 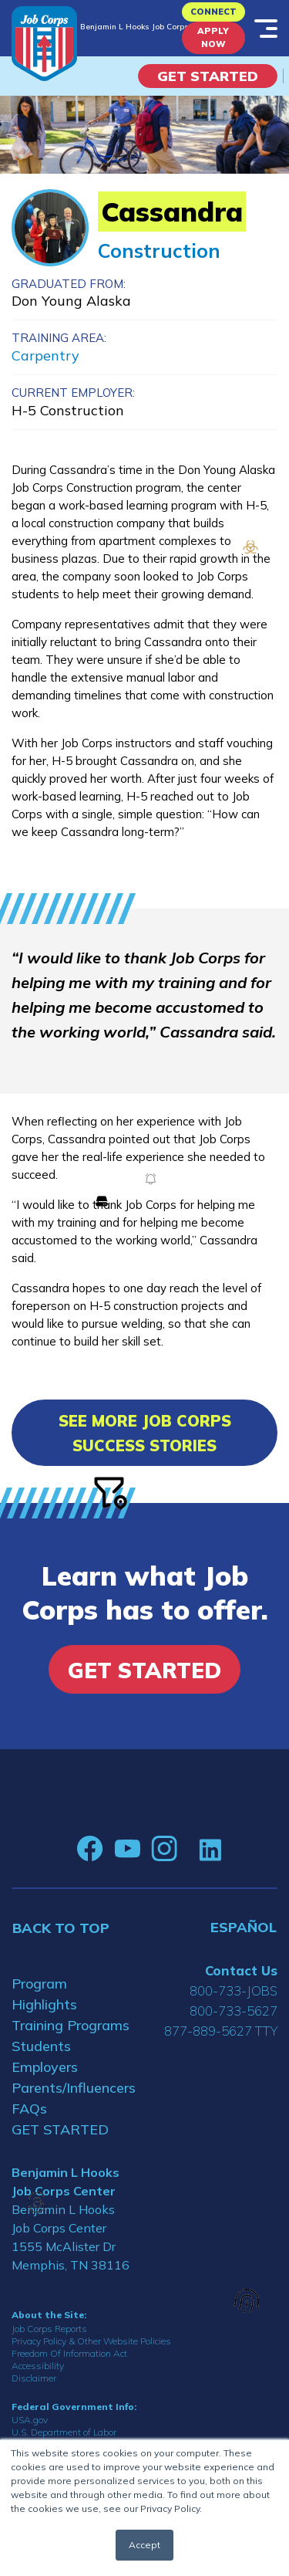 What do you see at coordinates (247, 2300) in the screenshot?
I see `authenticate with fingerprint` at bounding box center [247, 2300].